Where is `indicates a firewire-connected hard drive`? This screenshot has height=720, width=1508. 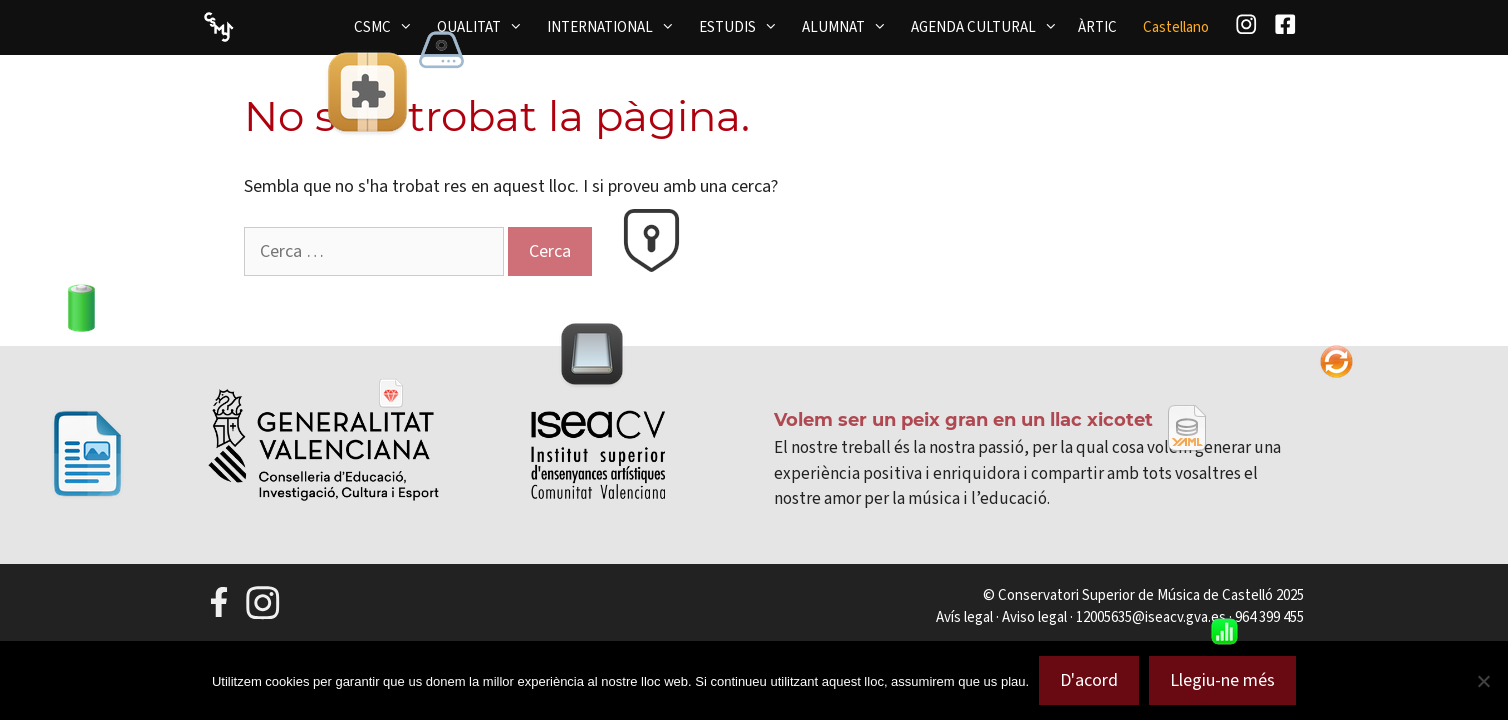 indicates a firewire-connected hard drive is located at coordinates (441, 48).